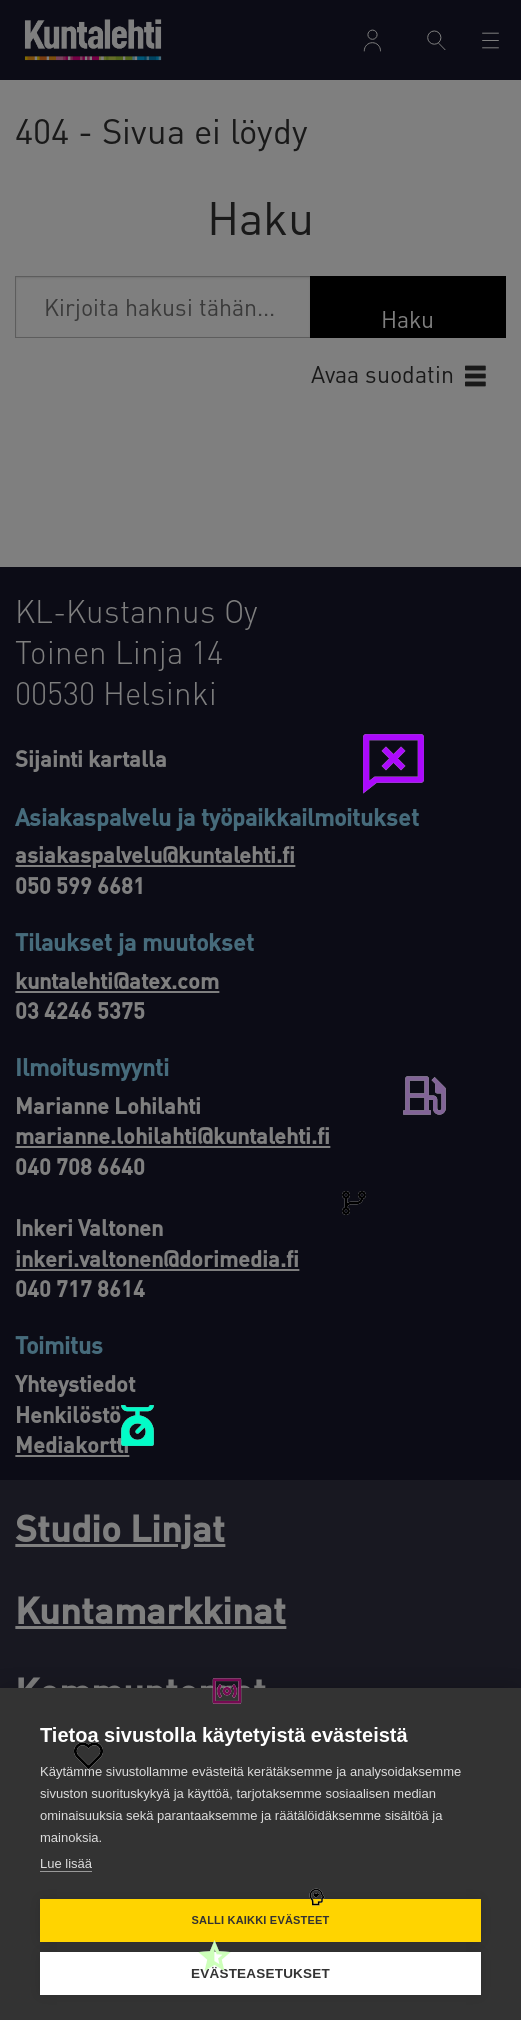 The height and width of the screenshot is (2020, 521). I want to click on find nearby gas stations, so click(424, 1095).